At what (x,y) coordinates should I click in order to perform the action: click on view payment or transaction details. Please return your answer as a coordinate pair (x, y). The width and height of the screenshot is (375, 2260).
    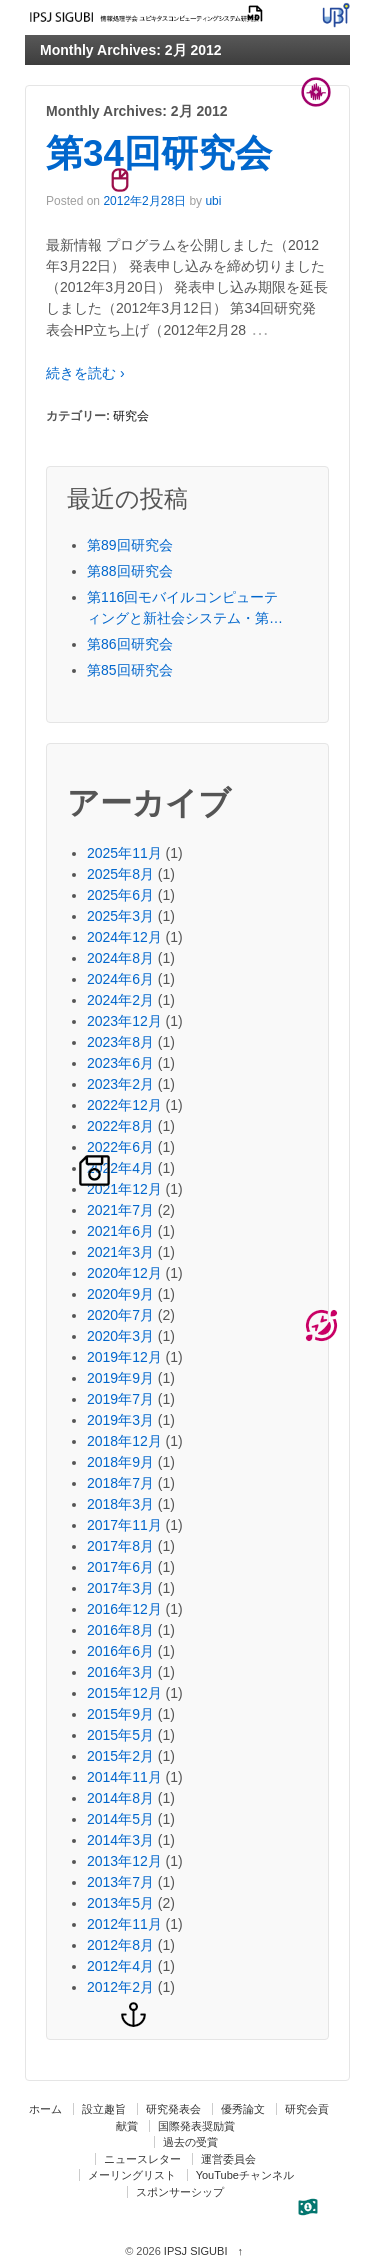
    Looking at the image, I should click on (308, 2207).